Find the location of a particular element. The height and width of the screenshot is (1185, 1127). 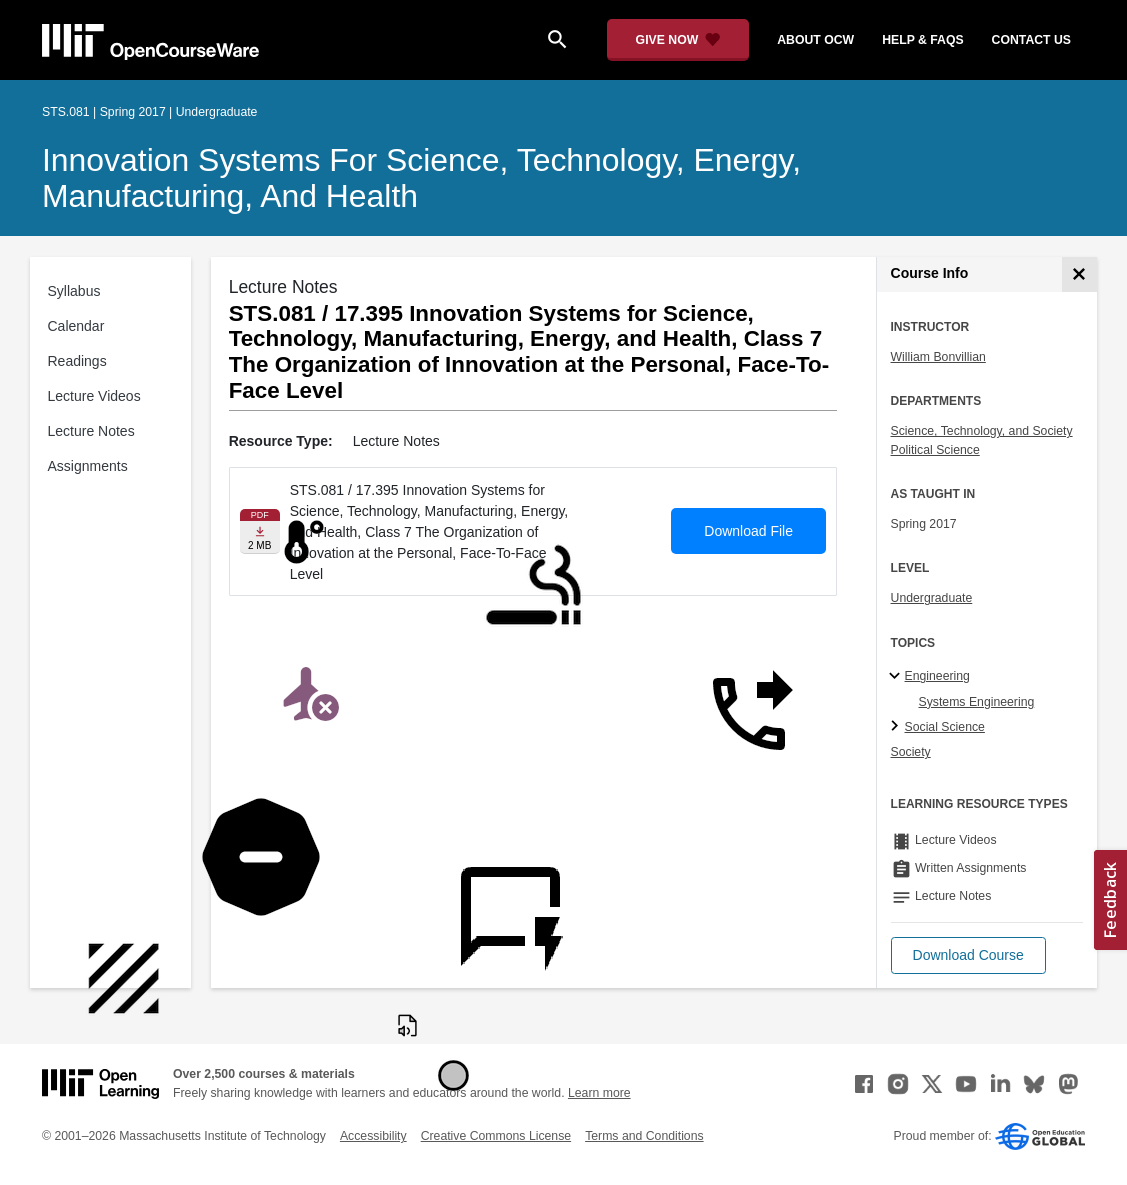

open an audio file is located at coordinates (407, 1025).